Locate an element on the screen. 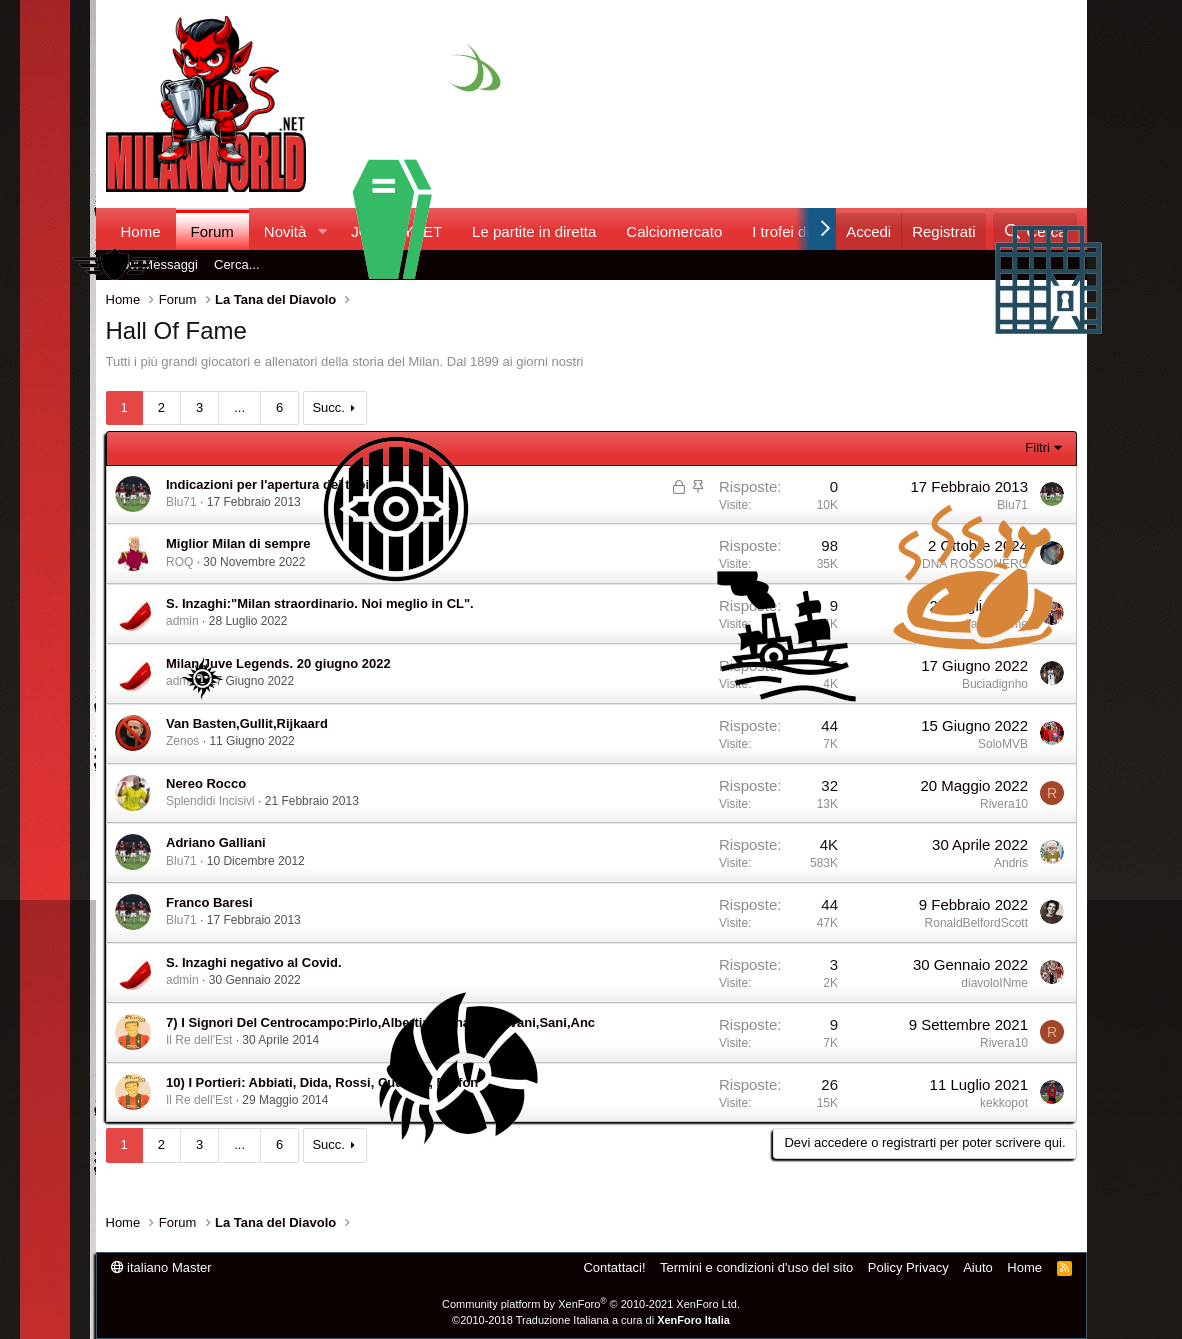 The height and width of the screenshot is (1339, 1182). indicates death or game over state is located at coordinates (389, 218).